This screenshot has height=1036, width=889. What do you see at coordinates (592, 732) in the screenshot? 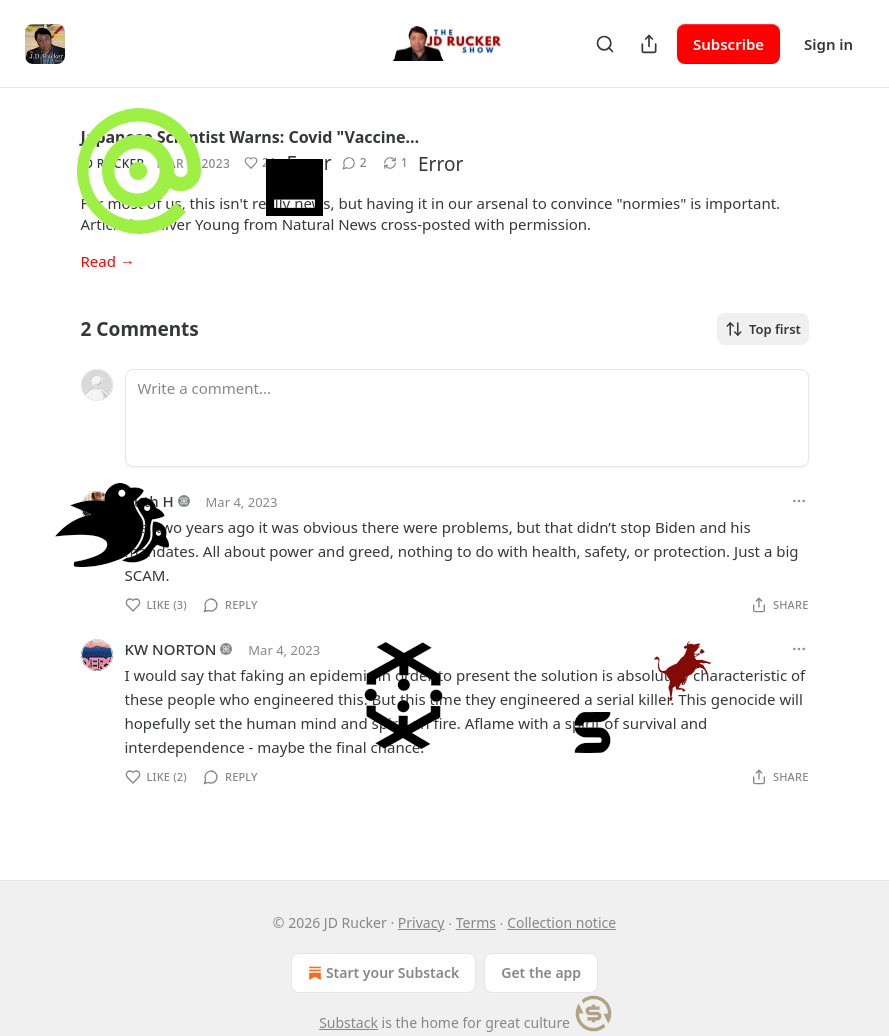
I see `Scrutinizer CI logo` at bounding box center [592, 732].